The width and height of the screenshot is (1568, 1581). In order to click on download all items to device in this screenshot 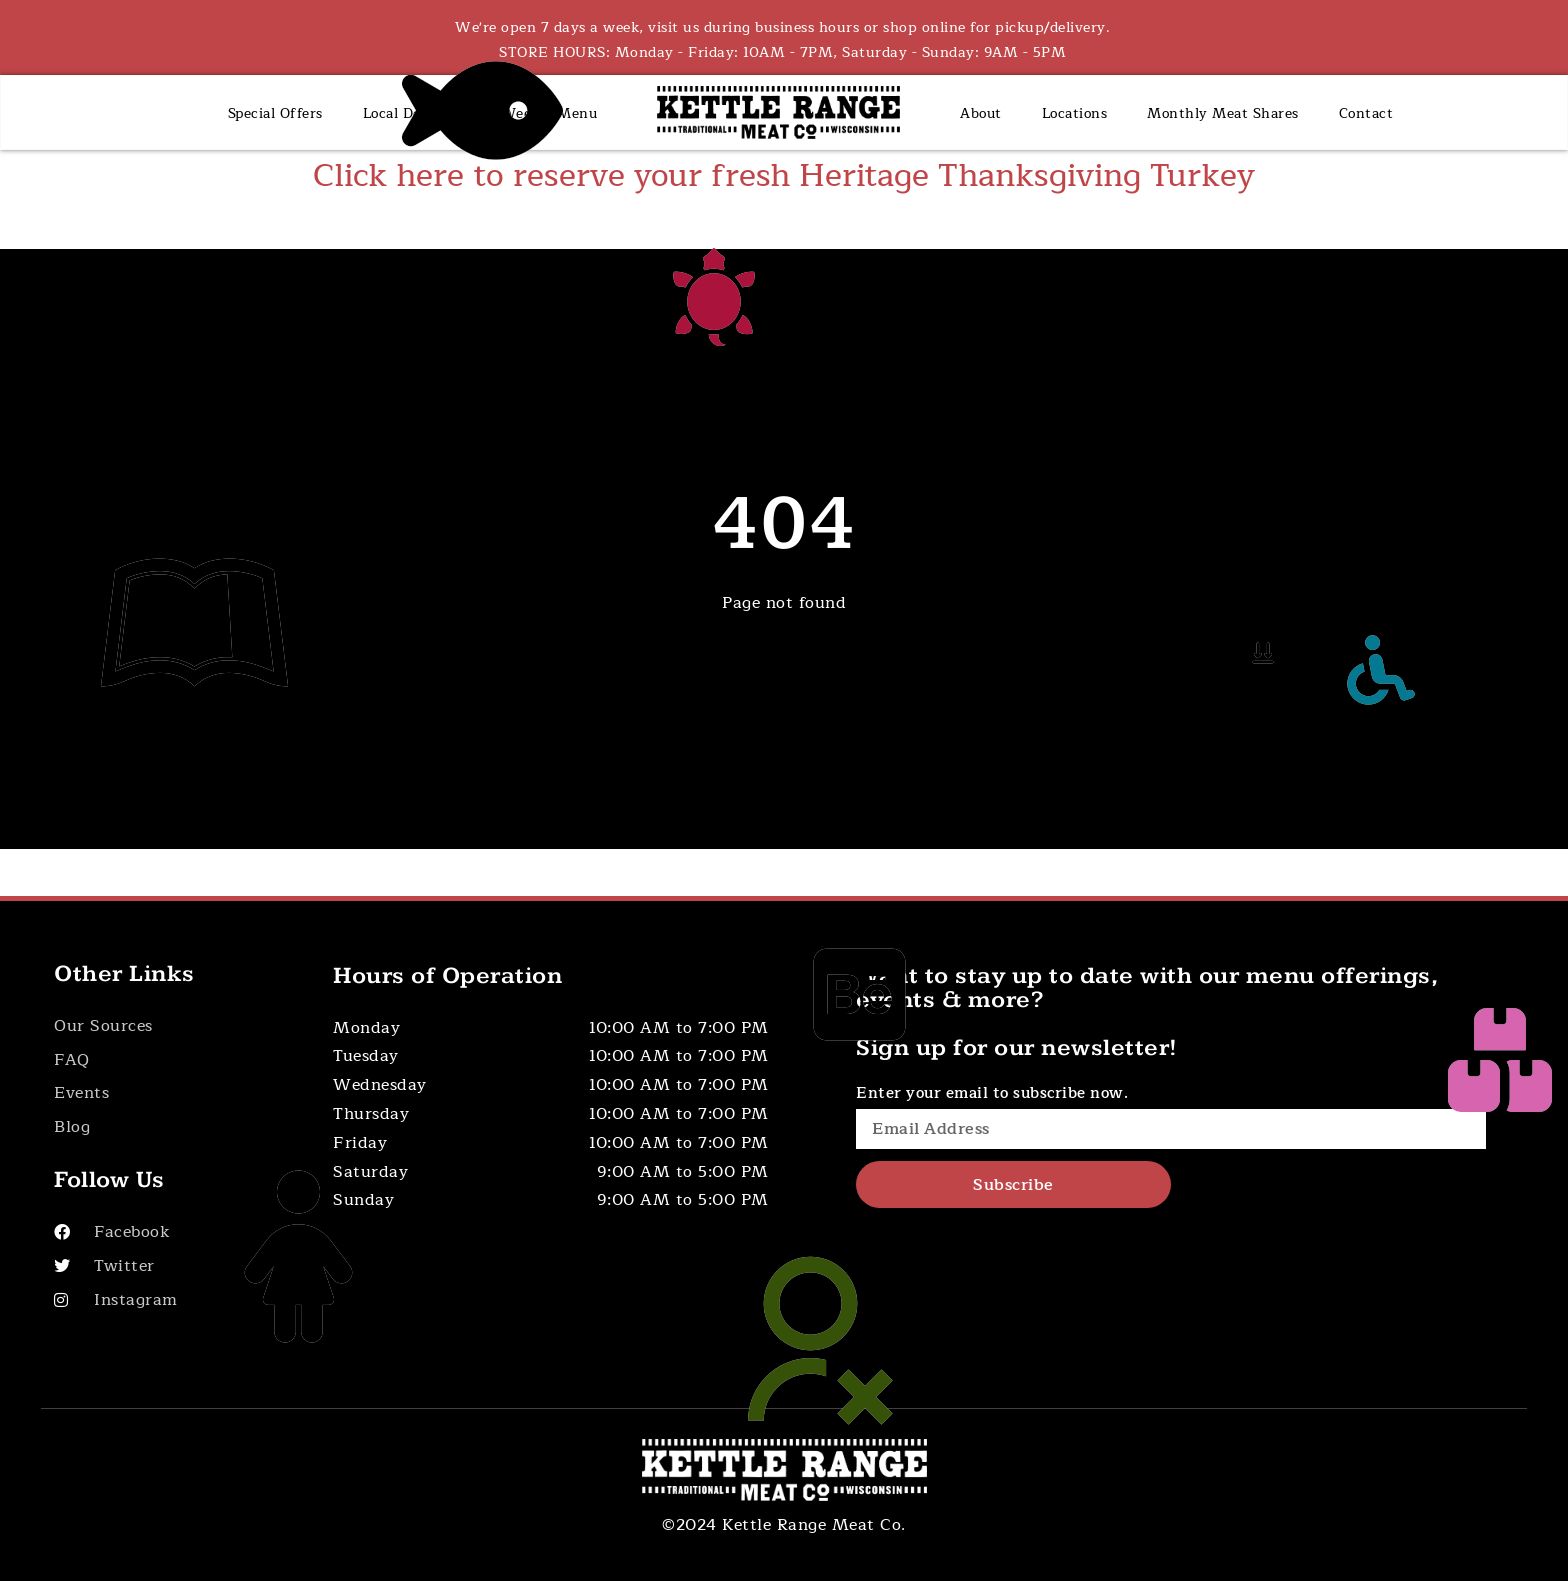, I will do `click(1263, 653)`.